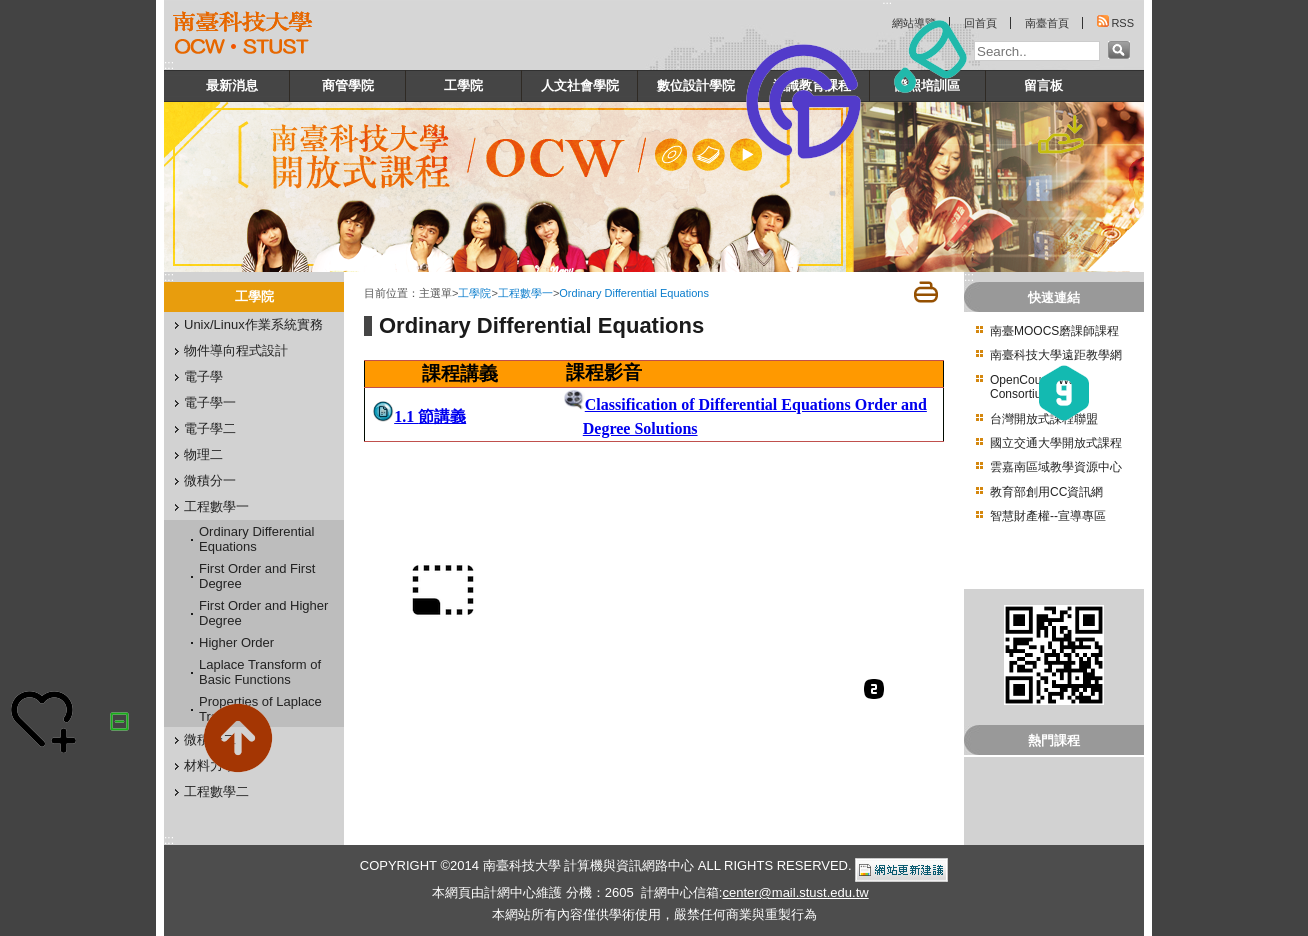 The image size is (1308, 936). What do you see at coordinates (803, 101) in the screenshot?
I see `scan nearby devices or networks` at bounding box center [803, 101].